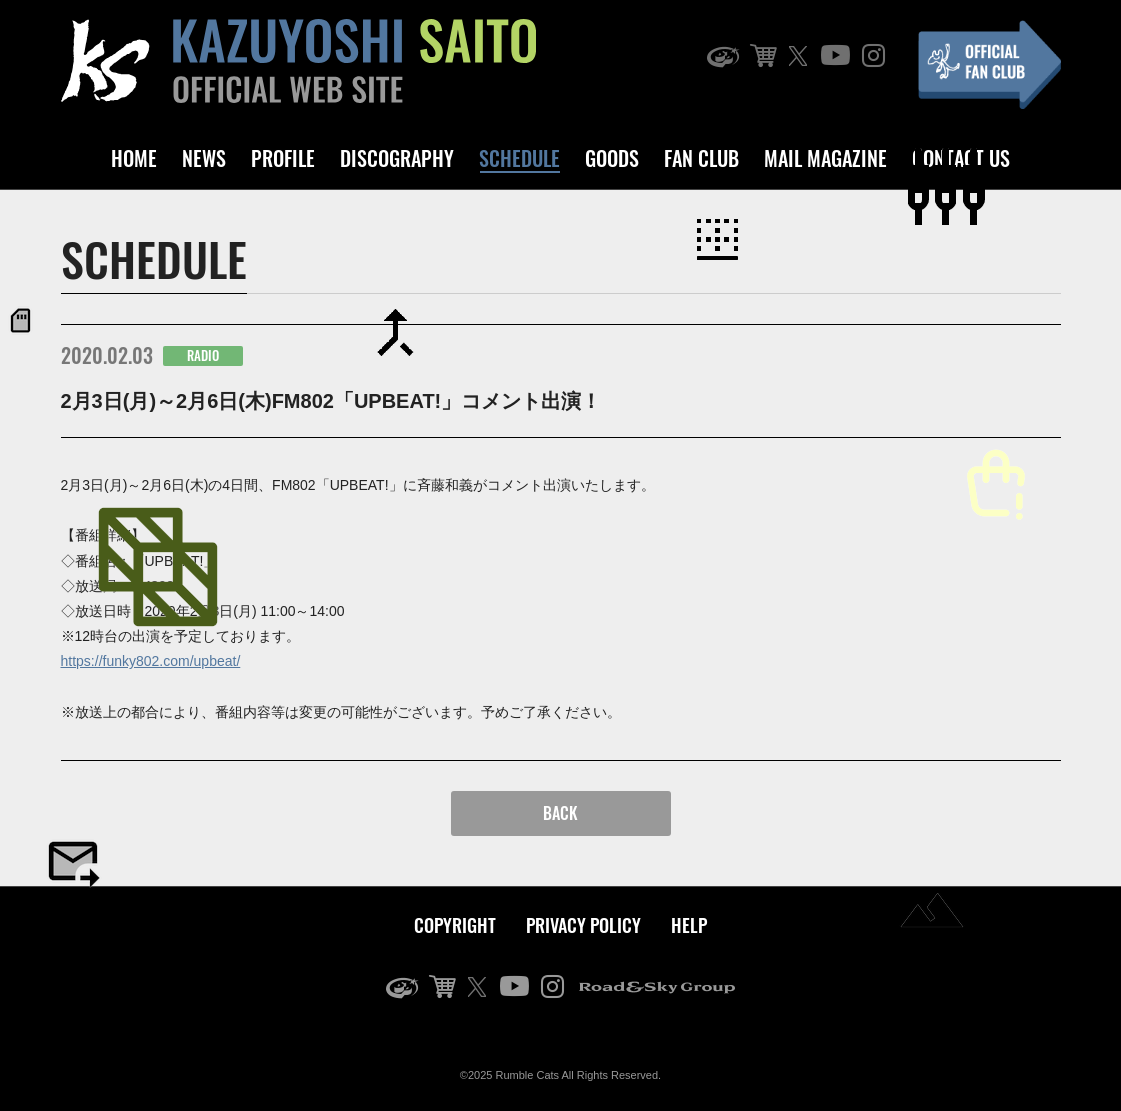 This screenshot has width=1121, height=1111. What do you see at coordinates (717, 239) in the screenshot?
I see `apply bottom border to selected cells` at bounding box center [717, 239].